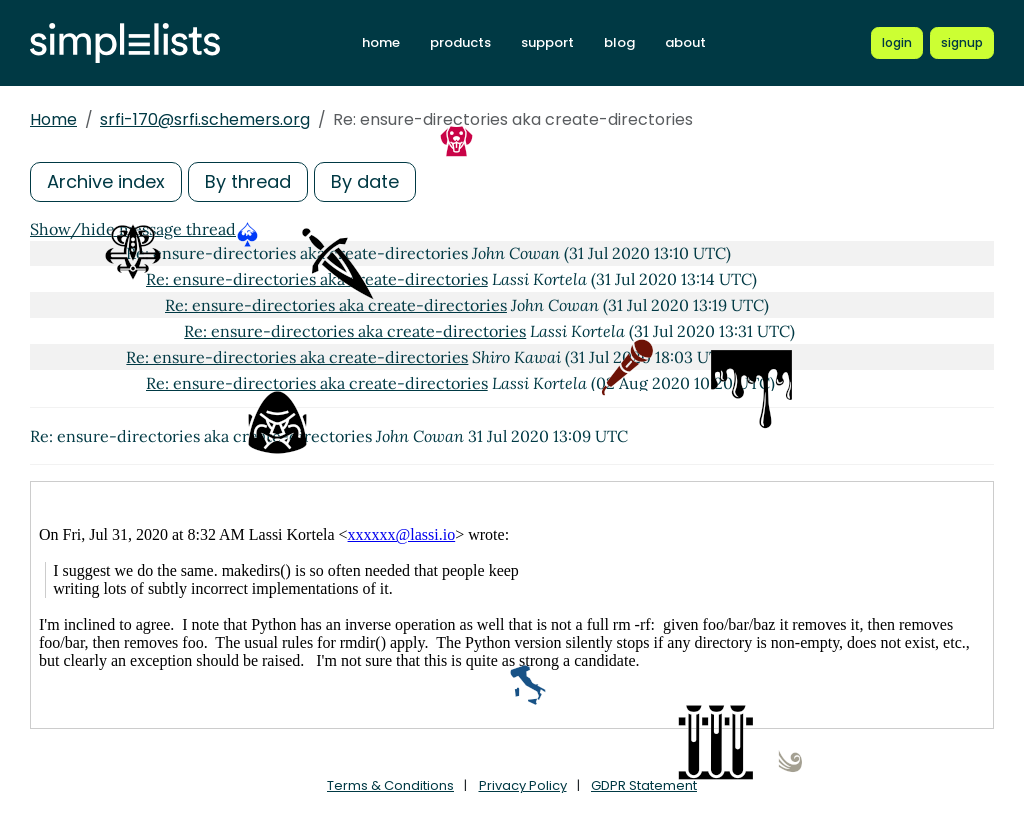 The image size is (1024, 834). Describe the element at coordinates (751, 390) in the screenshot. I see `indicates blood or gore content warning` at that location.